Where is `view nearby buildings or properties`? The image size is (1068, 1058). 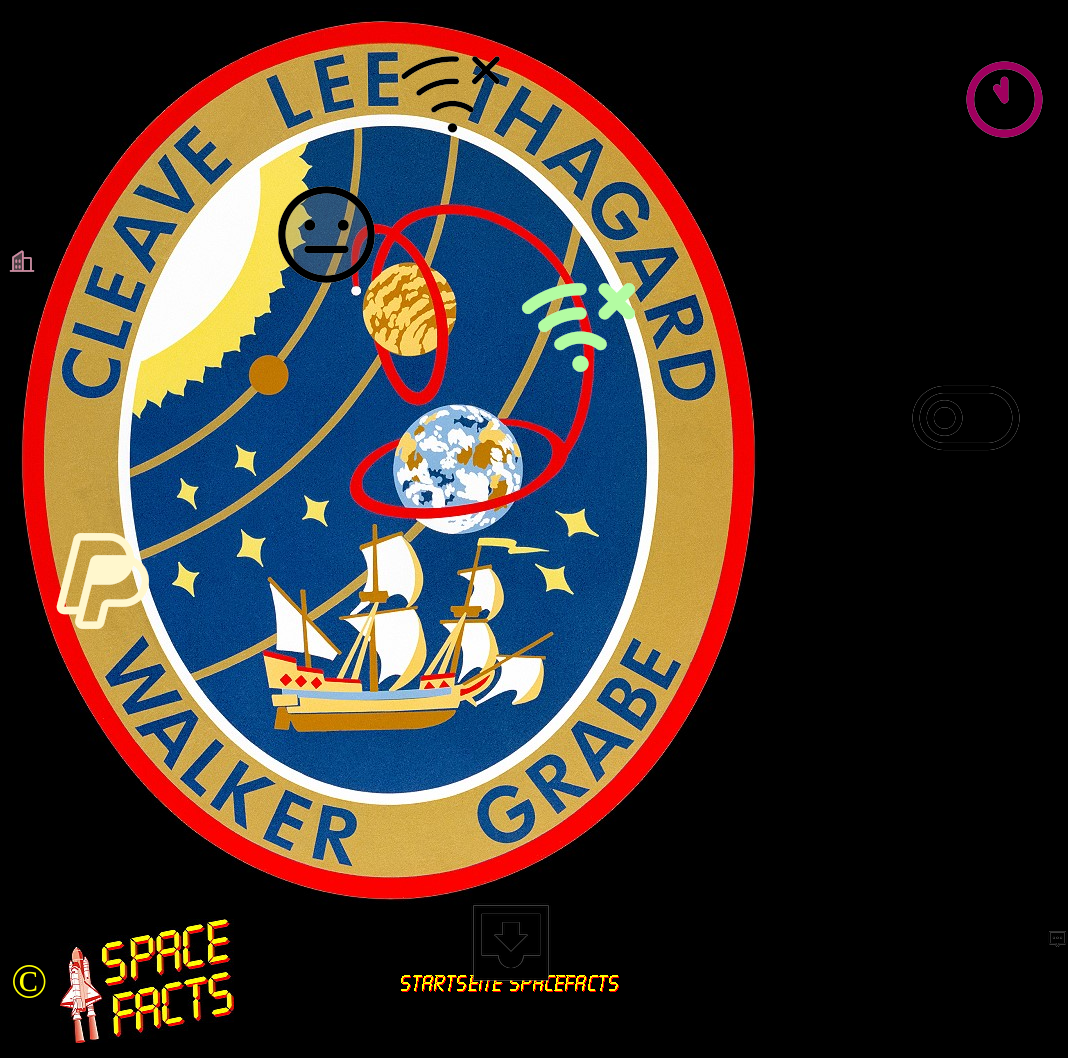
view nearby buildings or properties is located at coordinates (22, 262).